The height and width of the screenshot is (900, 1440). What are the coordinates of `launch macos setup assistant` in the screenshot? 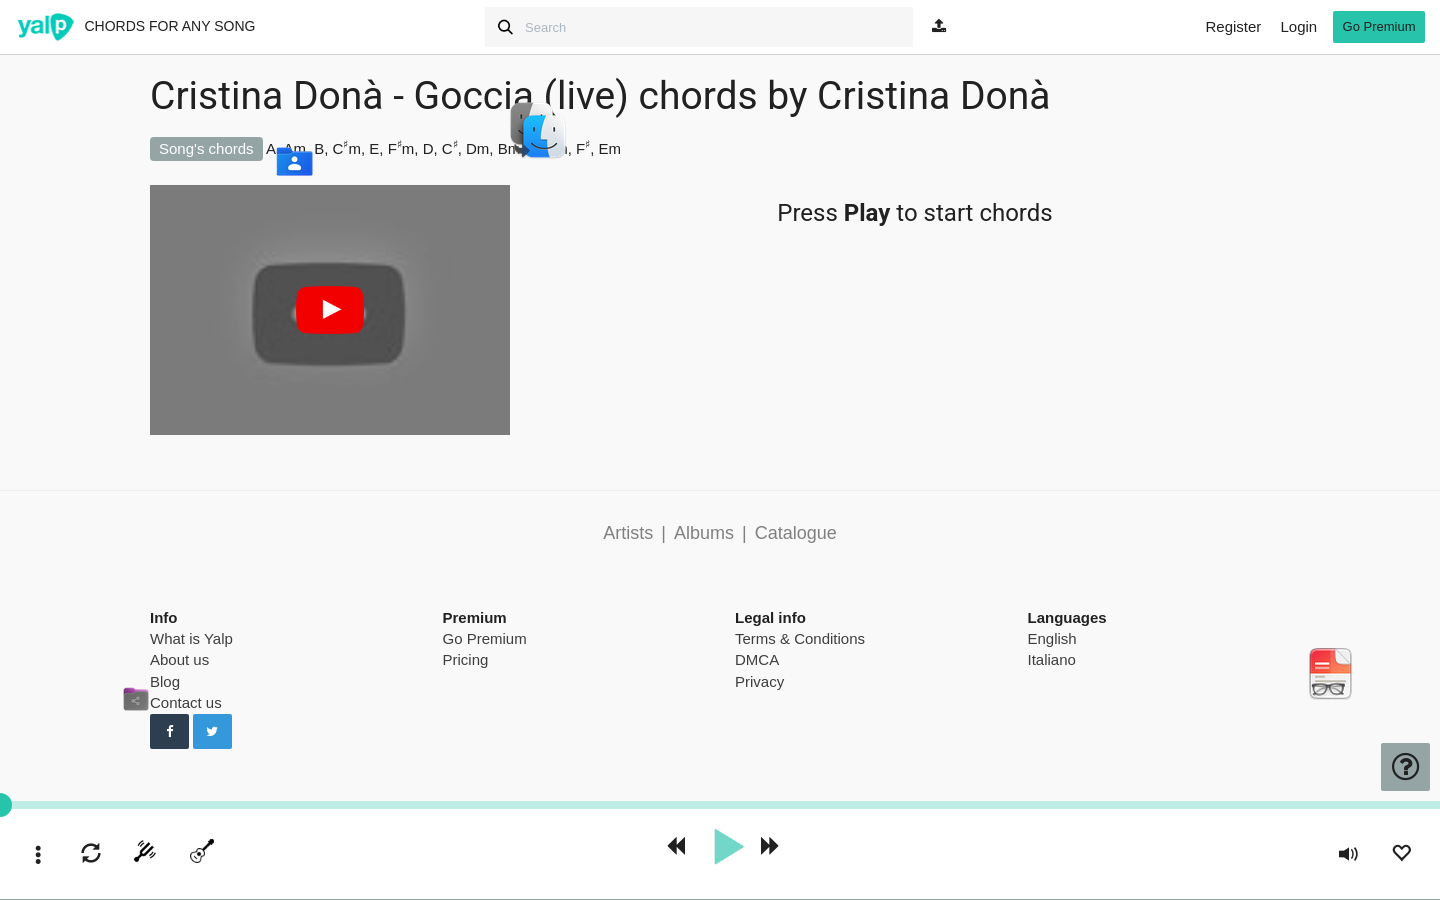 It's located at (538, 130).